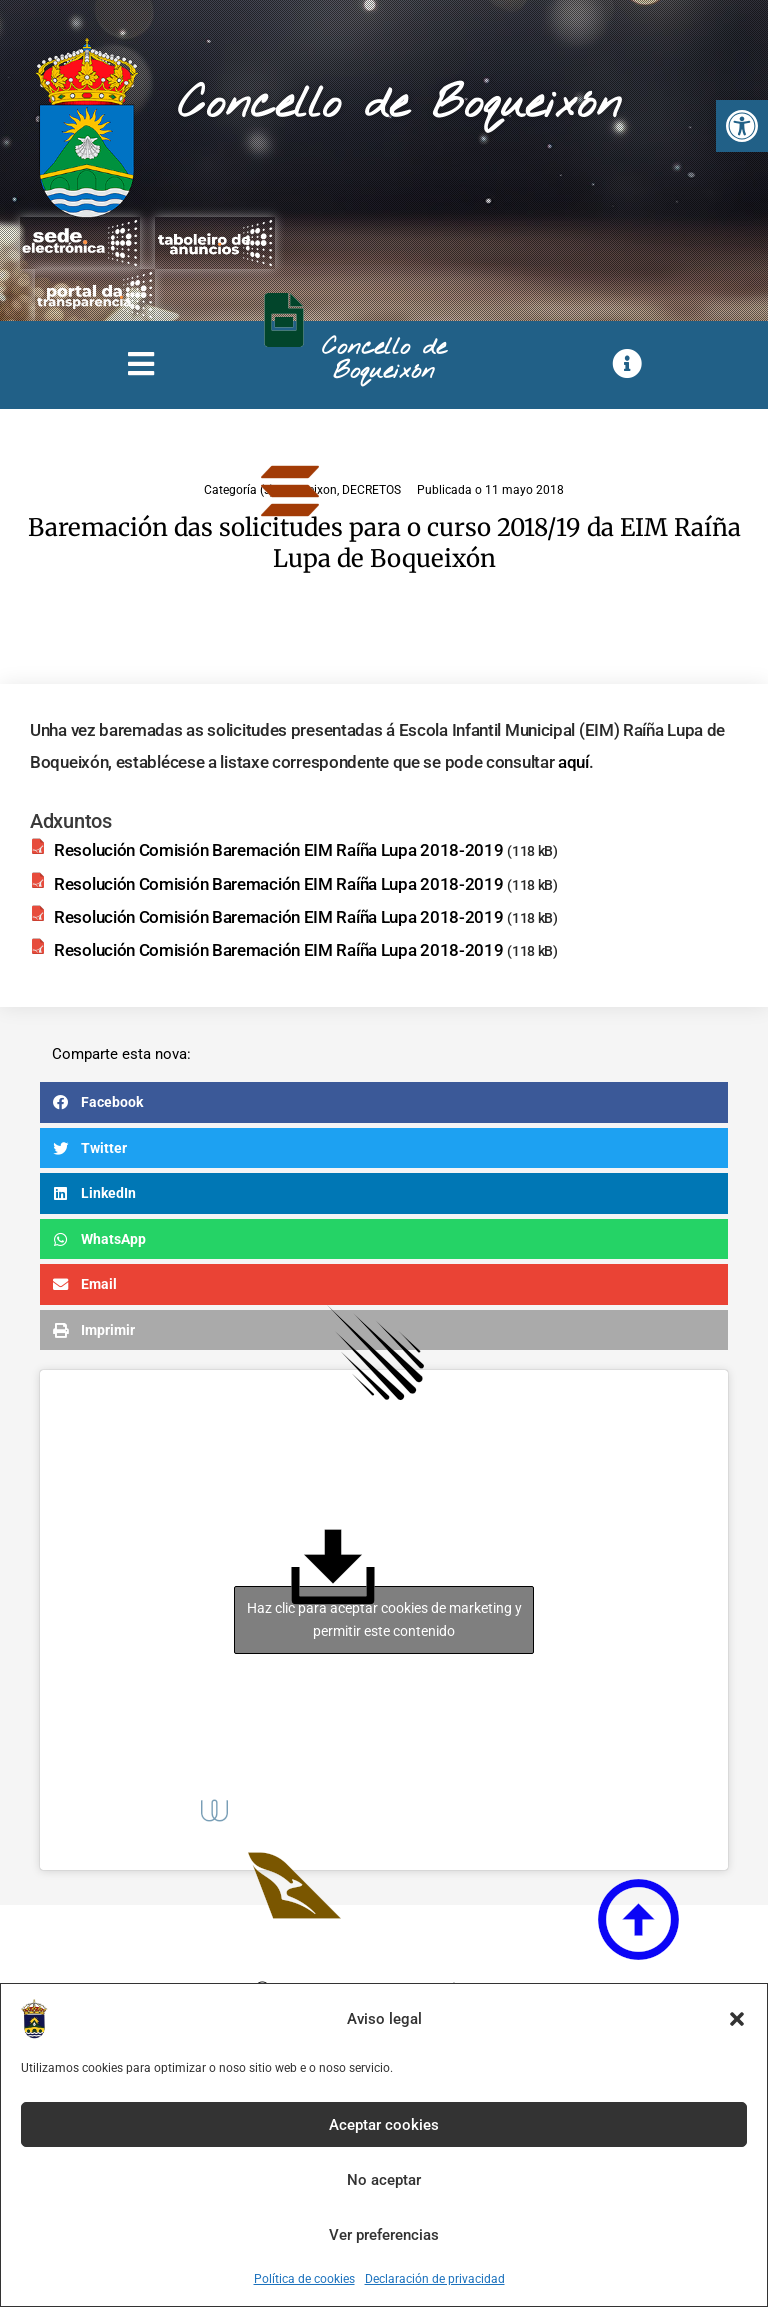 The image size is (768, 2307). I want to click on open Google Slides, so click(284, 320).